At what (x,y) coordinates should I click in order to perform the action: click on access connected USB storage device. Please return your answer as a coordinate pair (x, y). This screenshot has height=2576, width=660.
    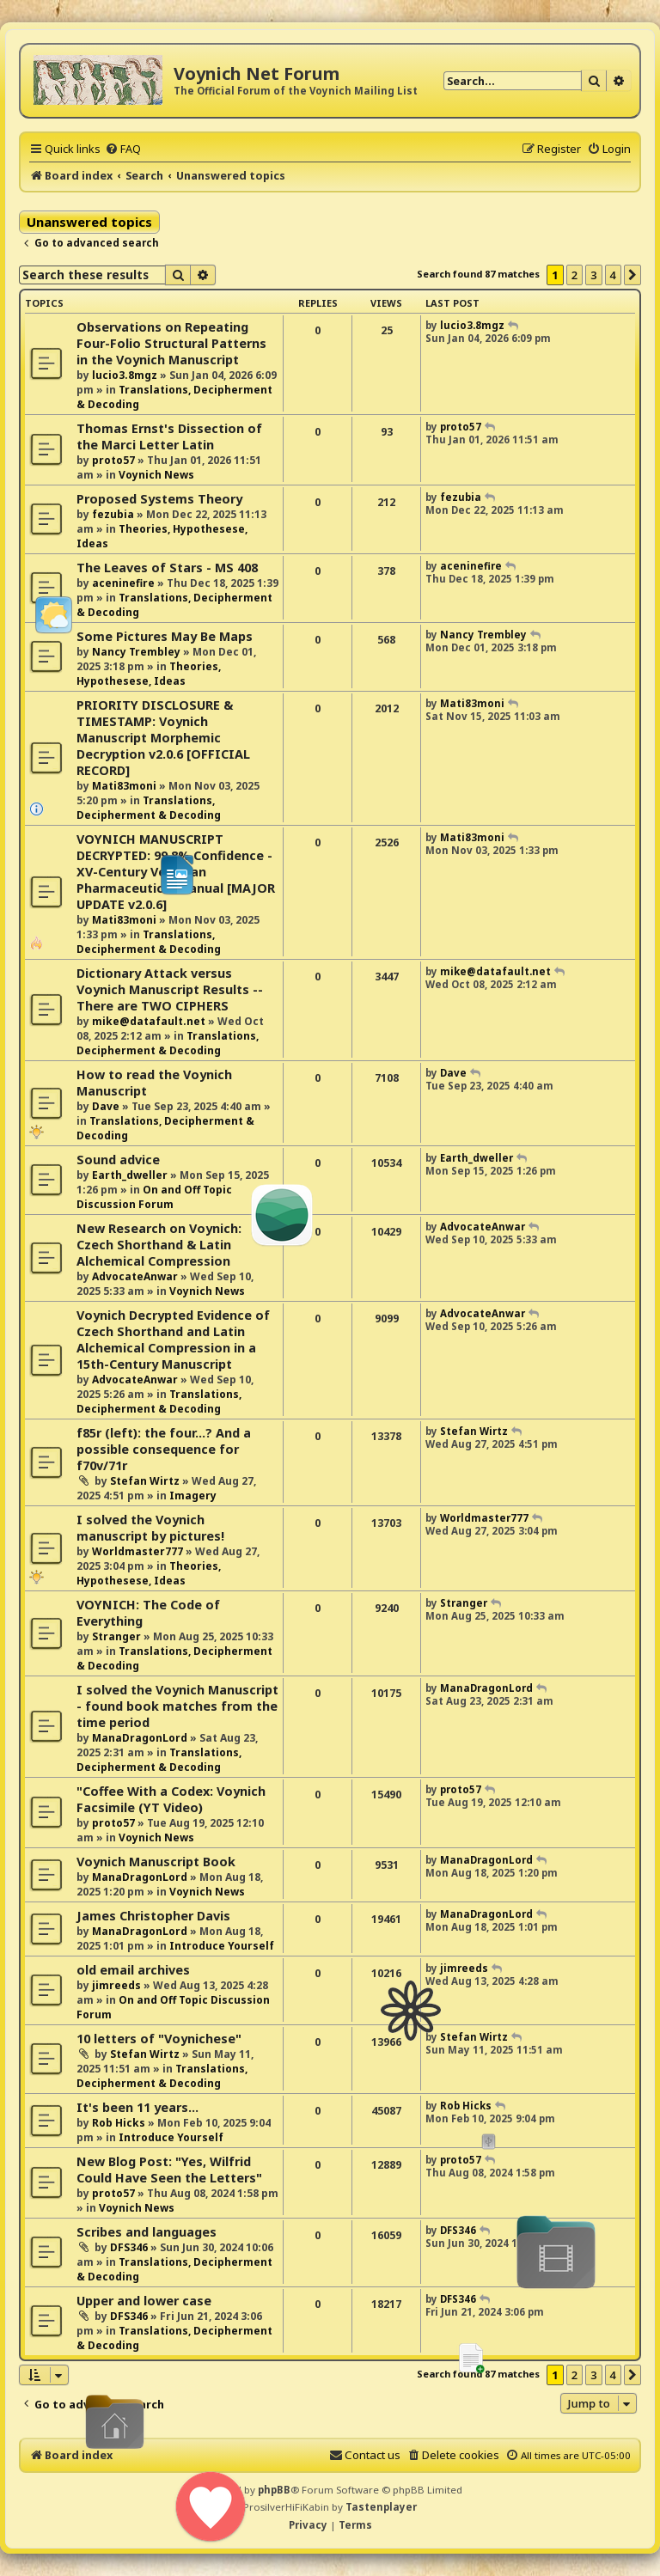
    Looking at the image, I should click on (488, 2141).